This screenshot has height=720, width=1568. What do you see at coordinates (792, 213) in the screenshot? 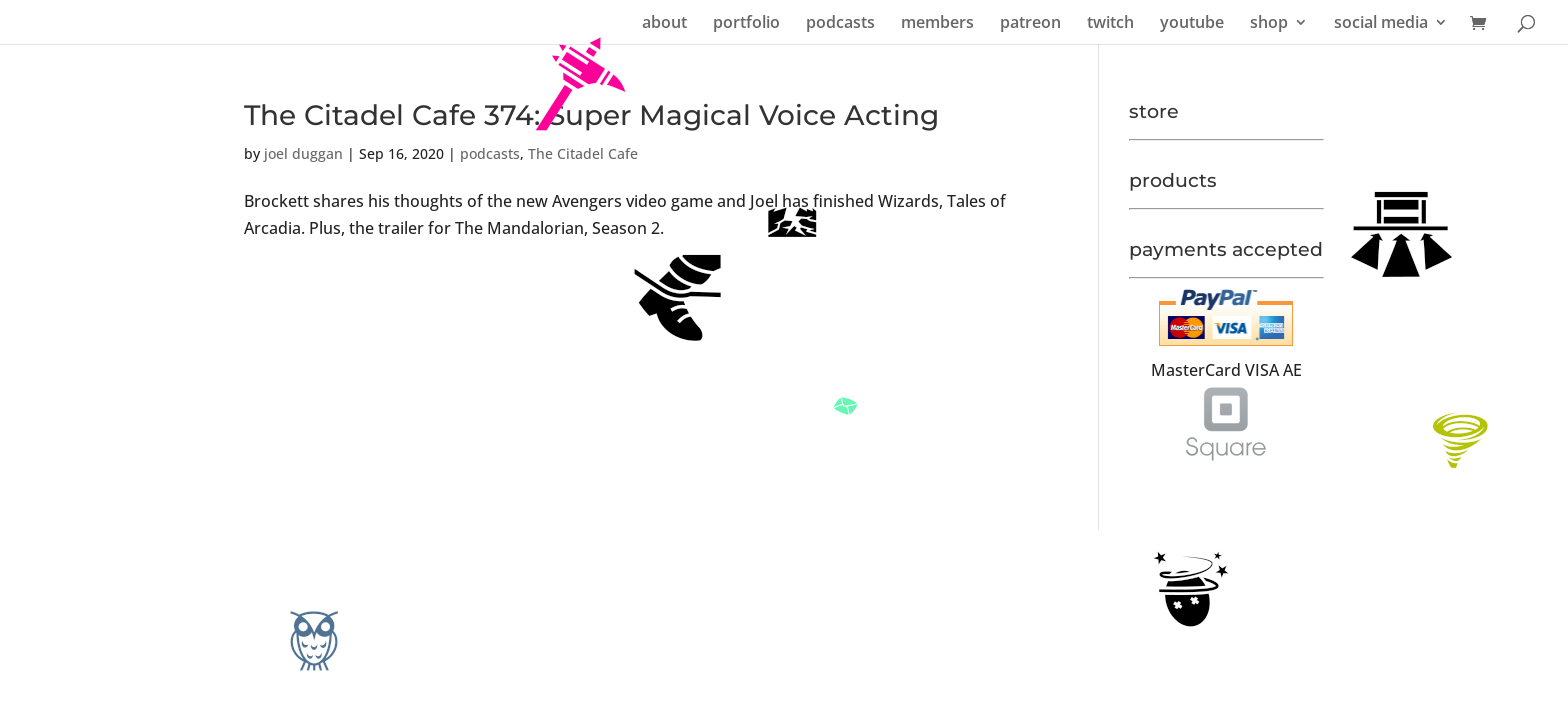
I see `trigger an earthquake or ground attack ability` at bounding box center [792, 213].